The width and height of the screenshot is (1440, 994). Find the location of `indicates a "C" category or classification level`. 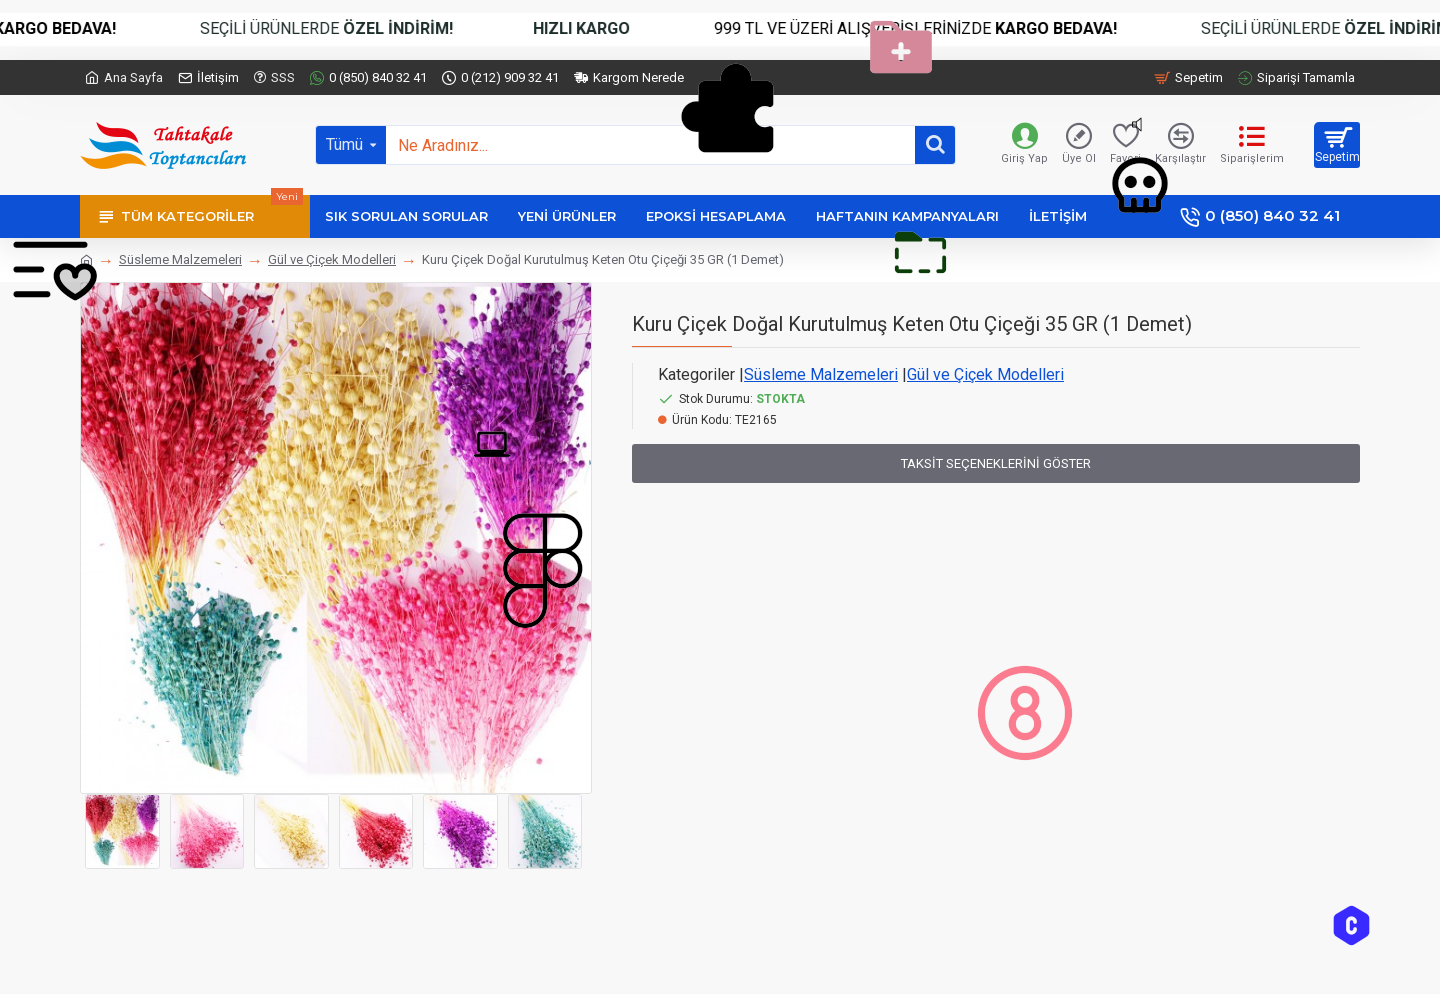

indicates a "C" category or classification level is located at coordinates (1351, 925).